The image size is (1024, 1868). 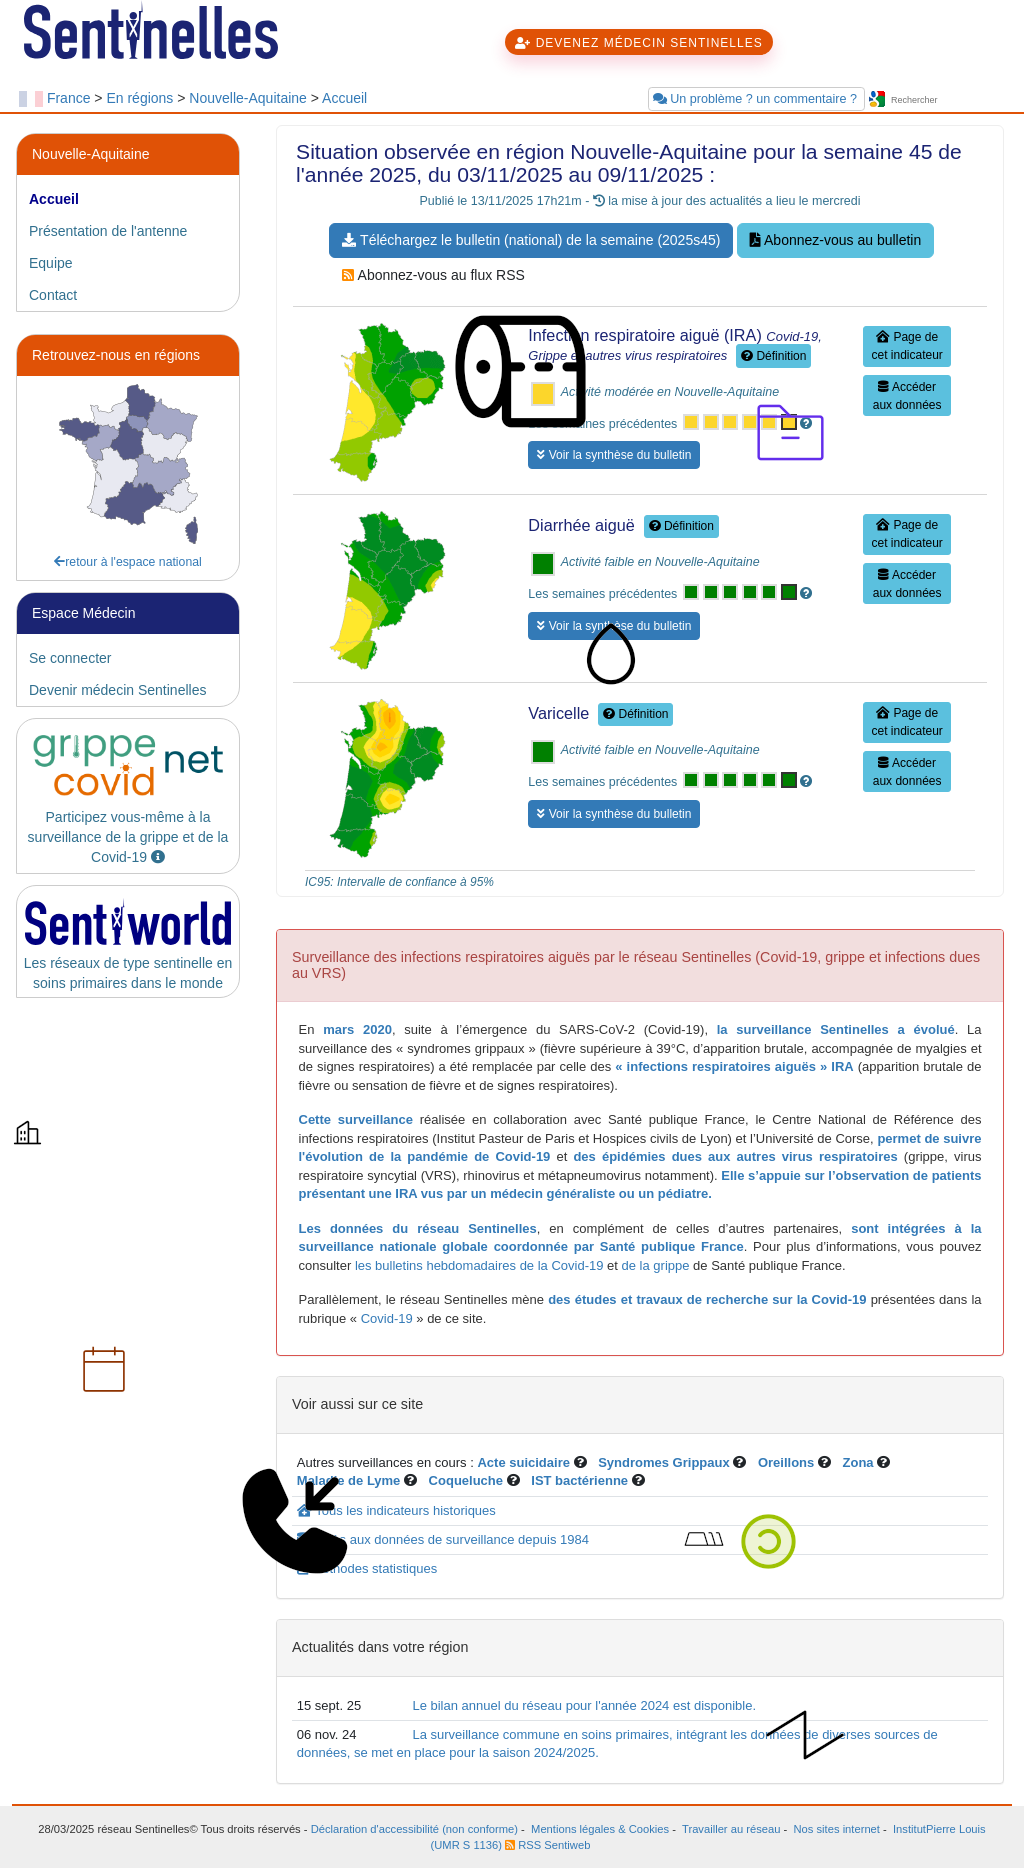 I want to click on switch between open browser tabs, so click(x=704, y=1539).